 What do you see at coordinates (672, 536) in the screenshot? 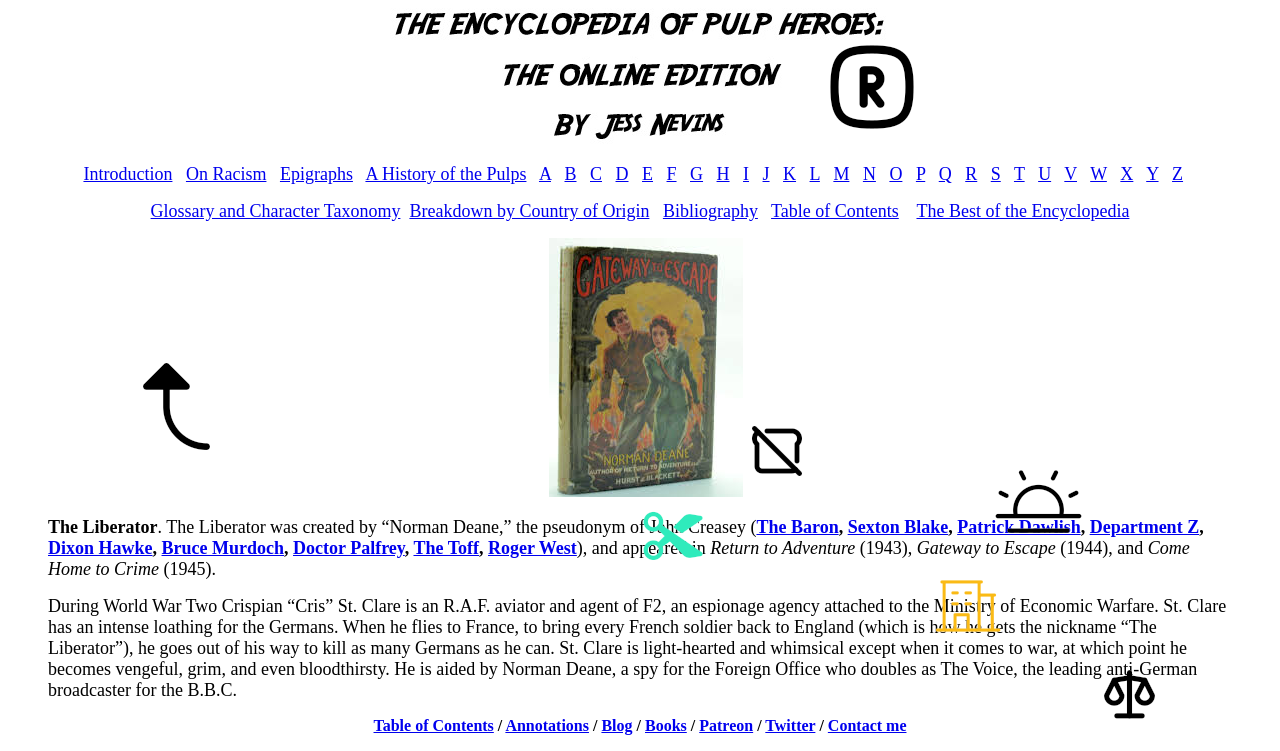
I see `cut selected content` at bounding box center [672, 536].